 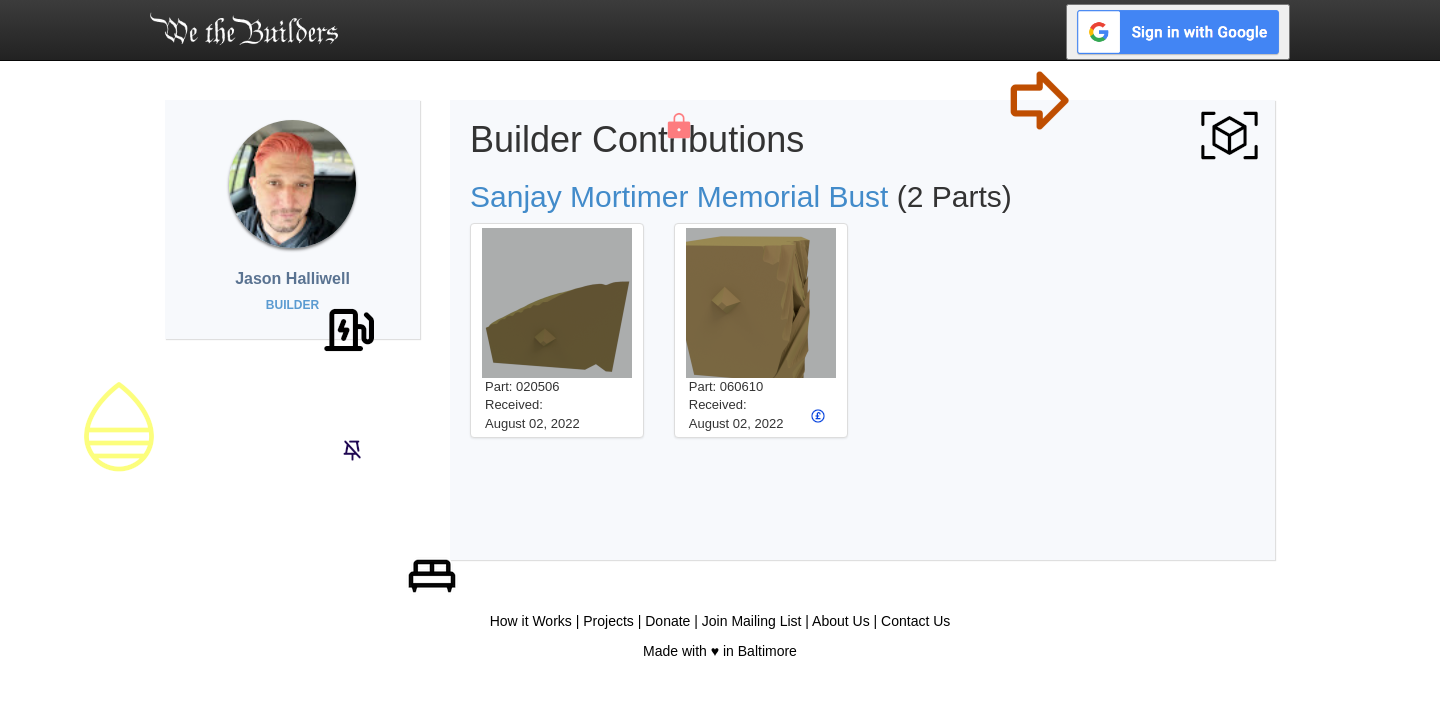 What do you see at coordinates (432, 576) in the screenshot?
I see `view bedroom or sleeping accommodations` at bounding box center [432, 576].